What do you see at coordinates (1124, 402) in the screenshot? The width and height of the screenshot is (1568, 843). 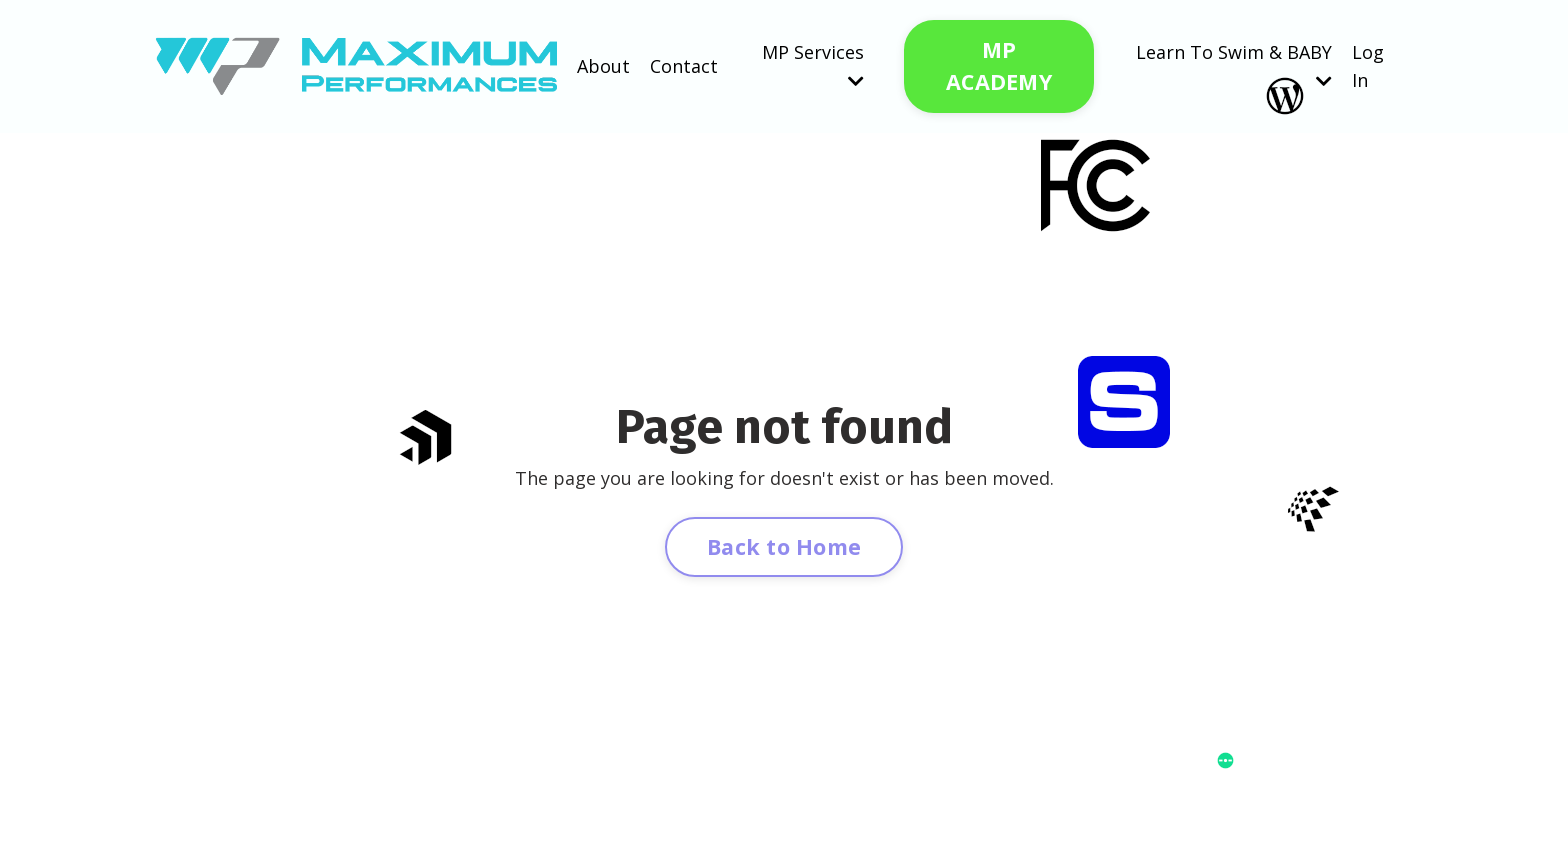 I see `open the Simkl app` at bounding box center [1124, 402].